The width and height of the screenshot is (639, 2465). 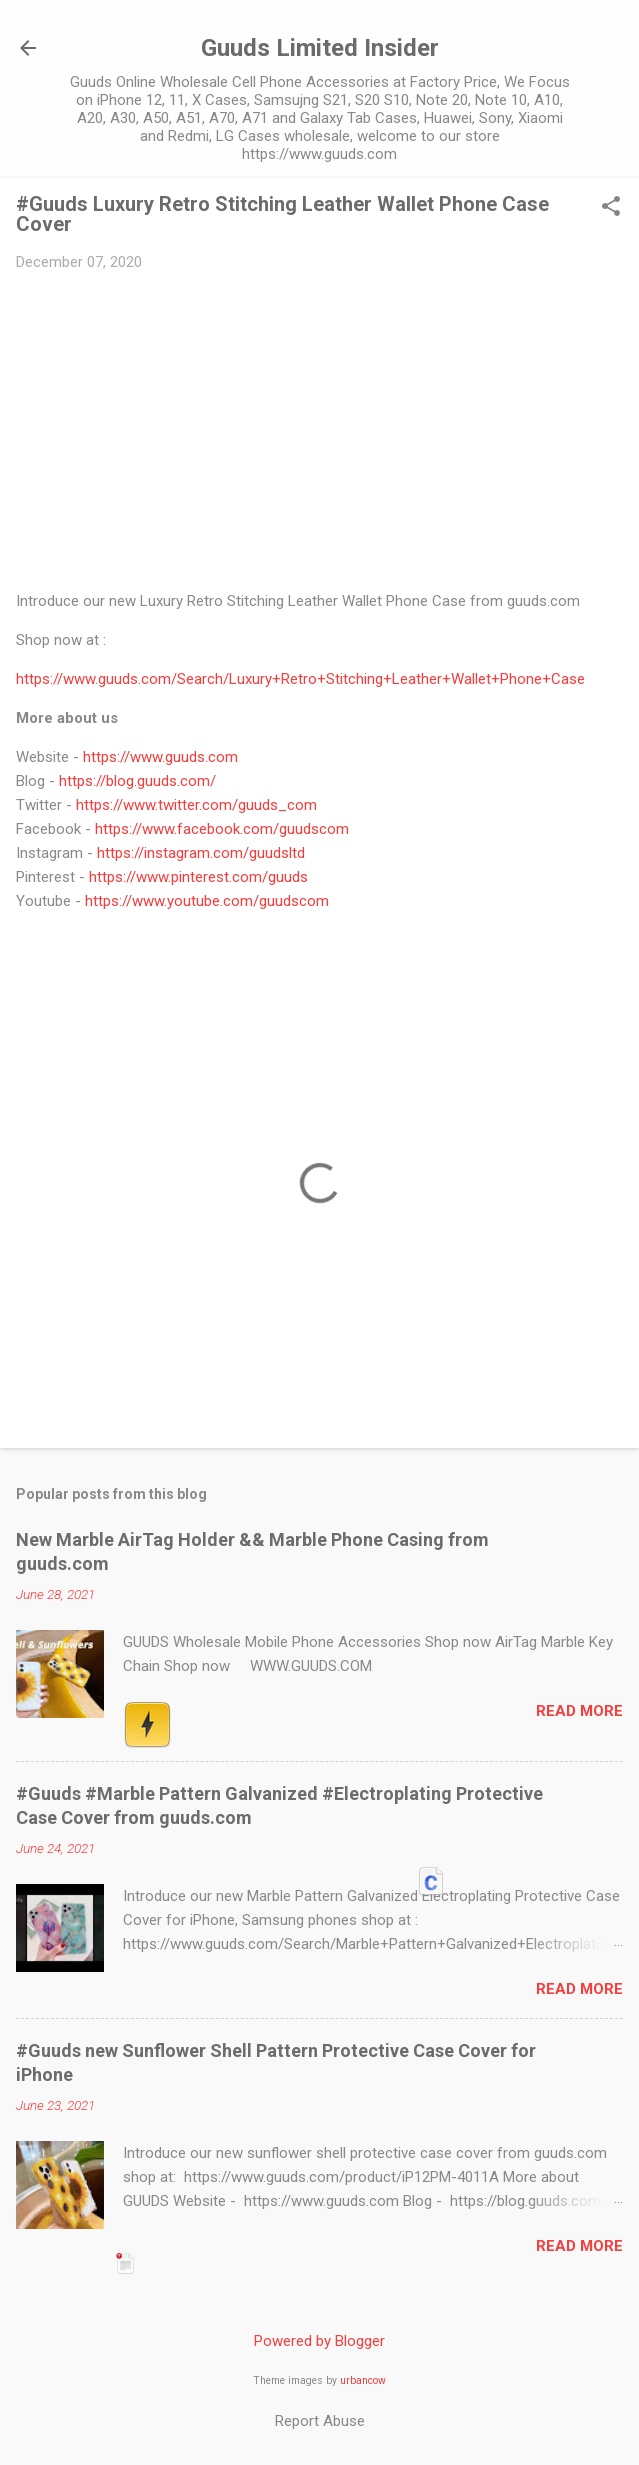 I want to click on a C programming language source file, so click(x=431, y=1881).